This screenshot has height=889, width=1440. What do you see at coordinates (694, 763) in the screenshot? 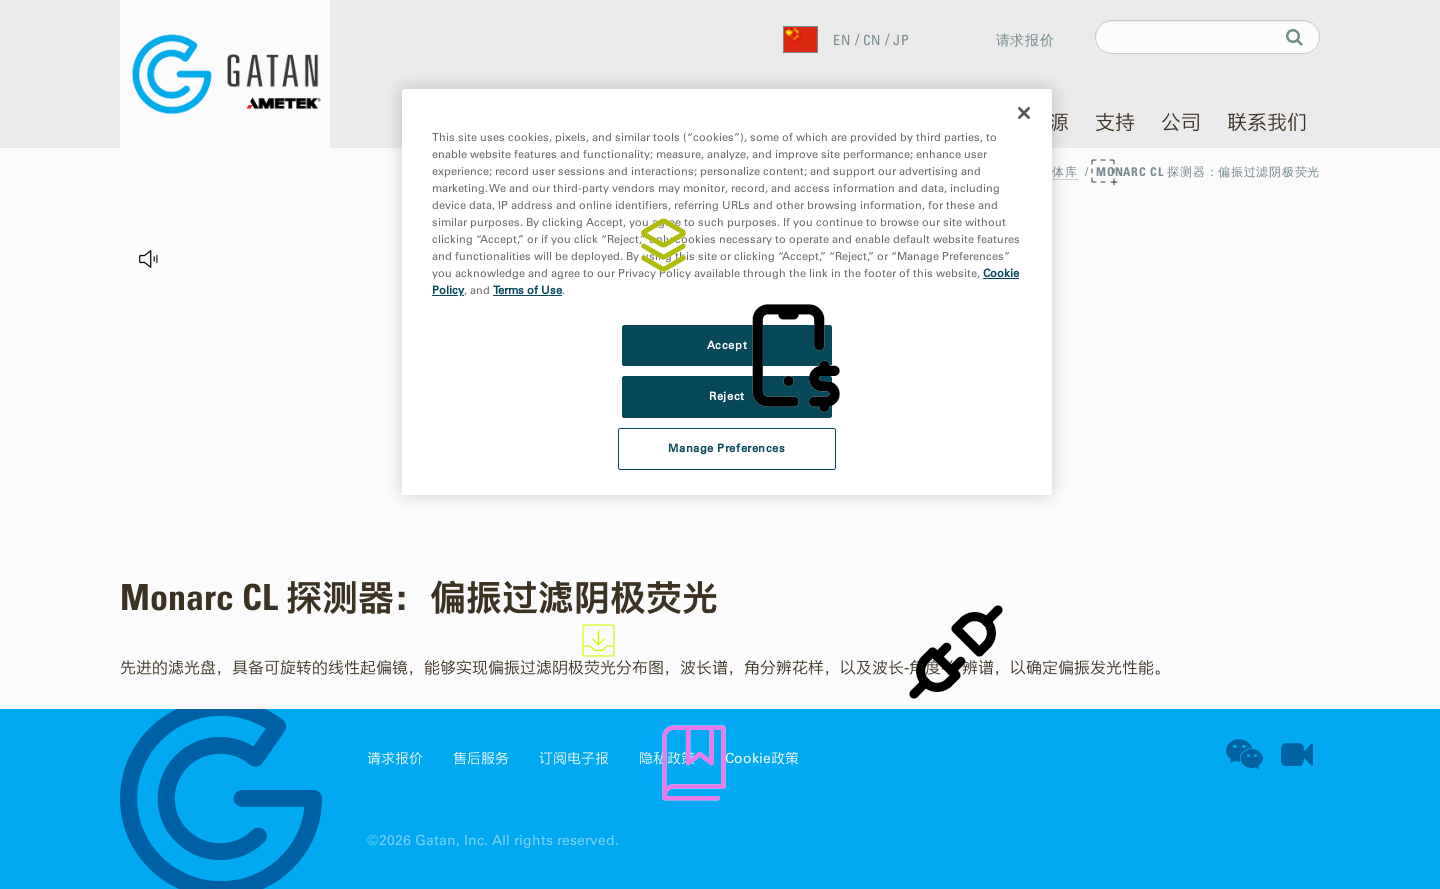
I see `access your bookmarked reading material` at bounding box center [694, 763].